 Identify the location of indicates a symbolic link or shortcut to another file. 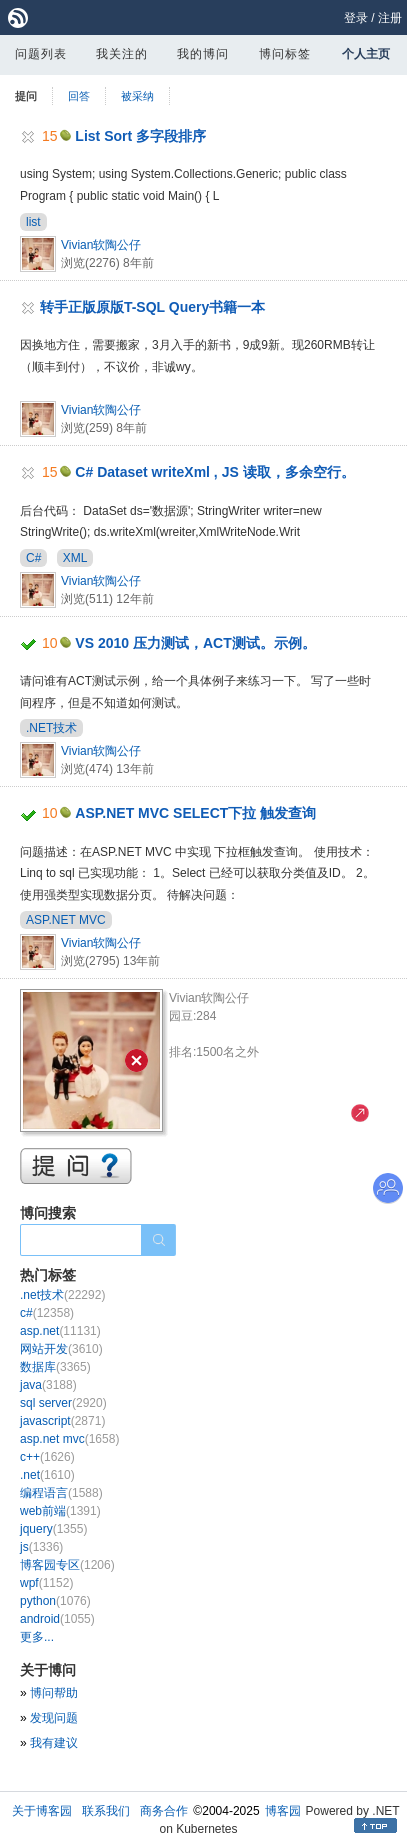
(360, 1113).